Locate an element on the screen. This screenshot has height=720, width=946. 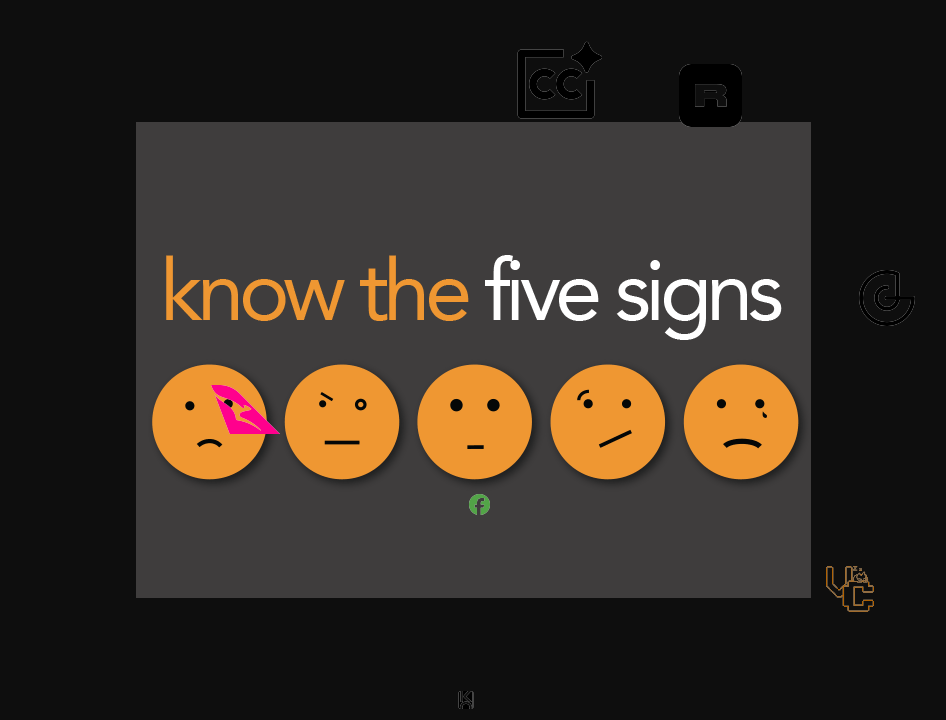
open the Qantas airline app is located at coordinates (245, 409).